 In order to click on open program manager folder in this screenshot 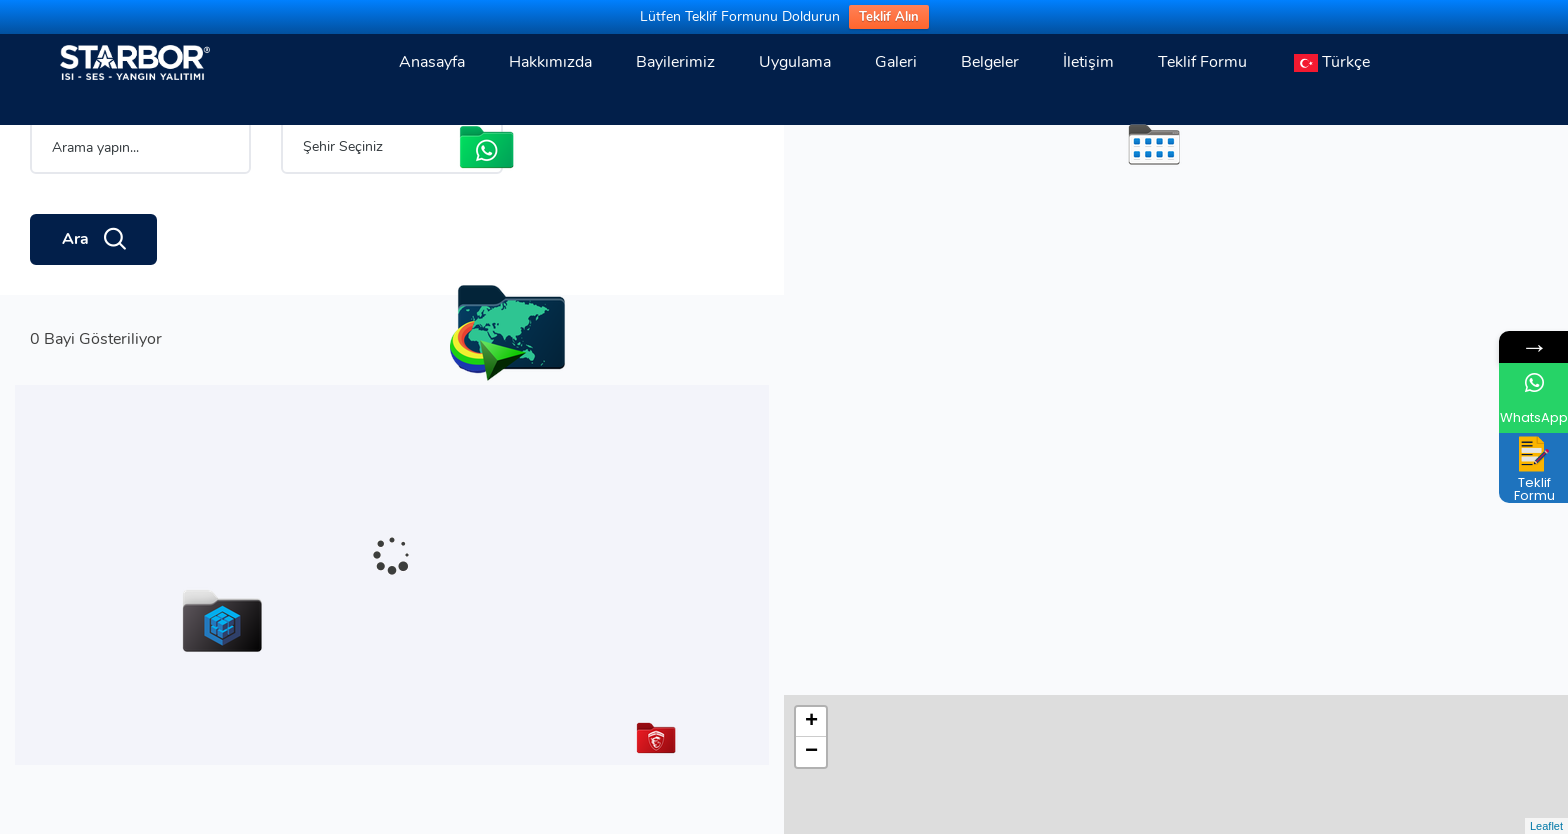, I will do `click(1154, 146)`.